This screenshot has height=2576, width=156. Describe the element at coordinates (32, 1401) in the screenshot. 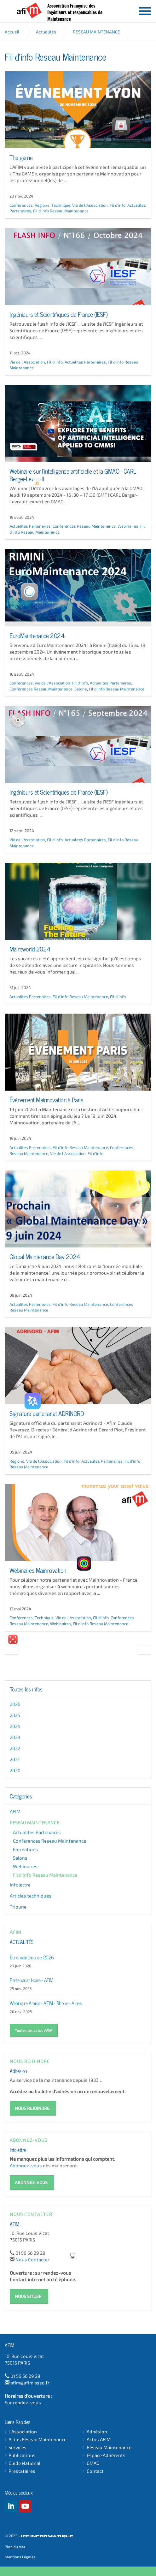

I see `launch konqueror web browser` at that location.